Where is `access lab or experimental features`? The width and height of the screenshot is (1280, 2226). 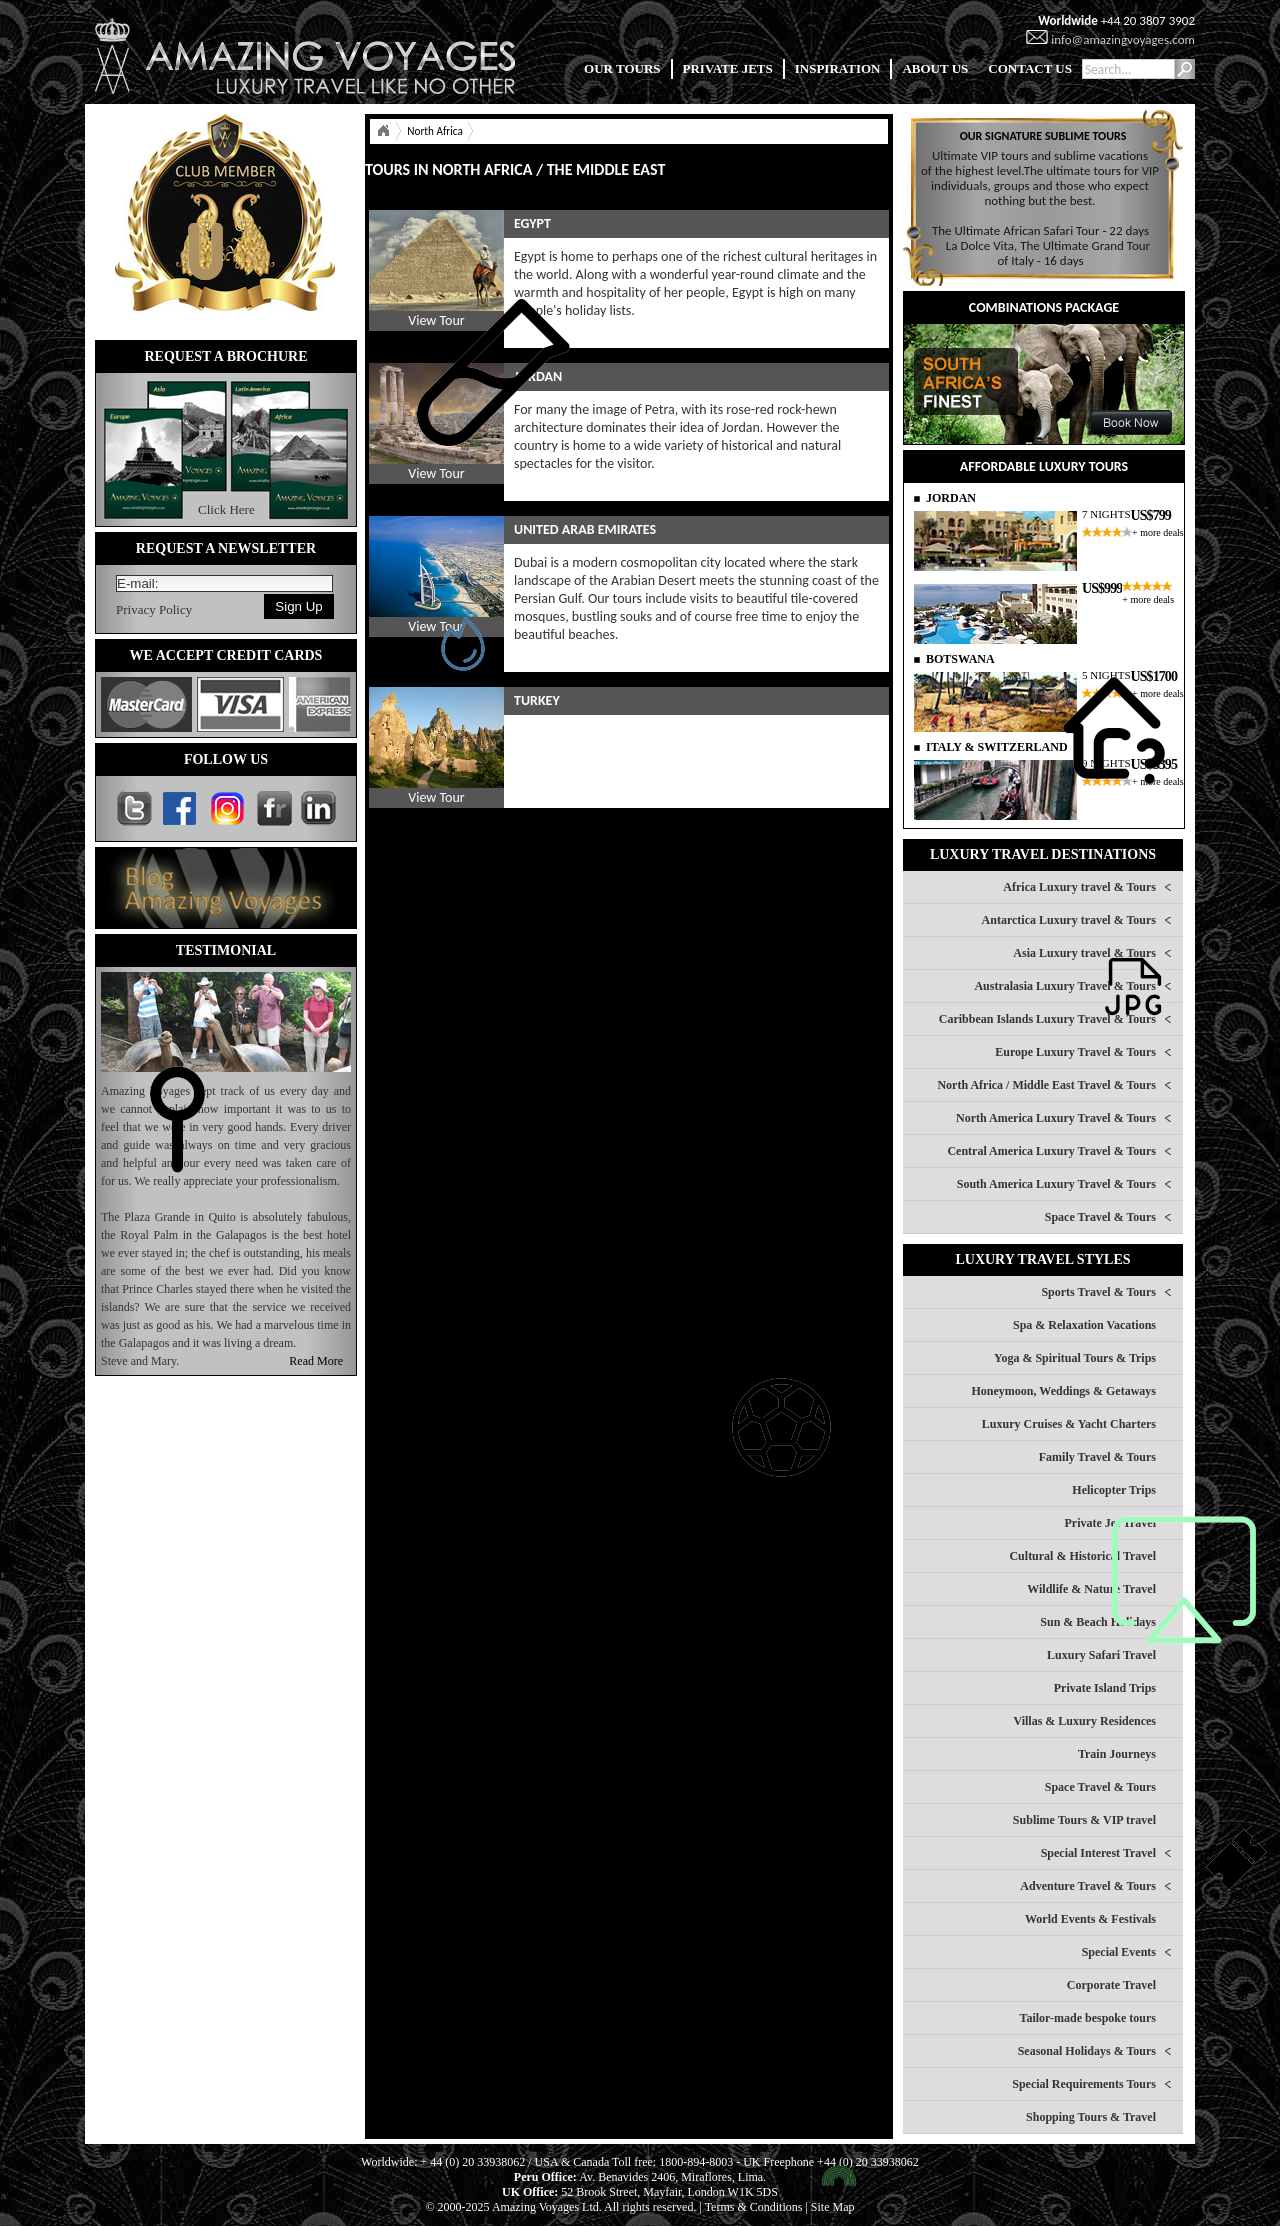
access lab or experimental features is located at coordinates (490, 372).